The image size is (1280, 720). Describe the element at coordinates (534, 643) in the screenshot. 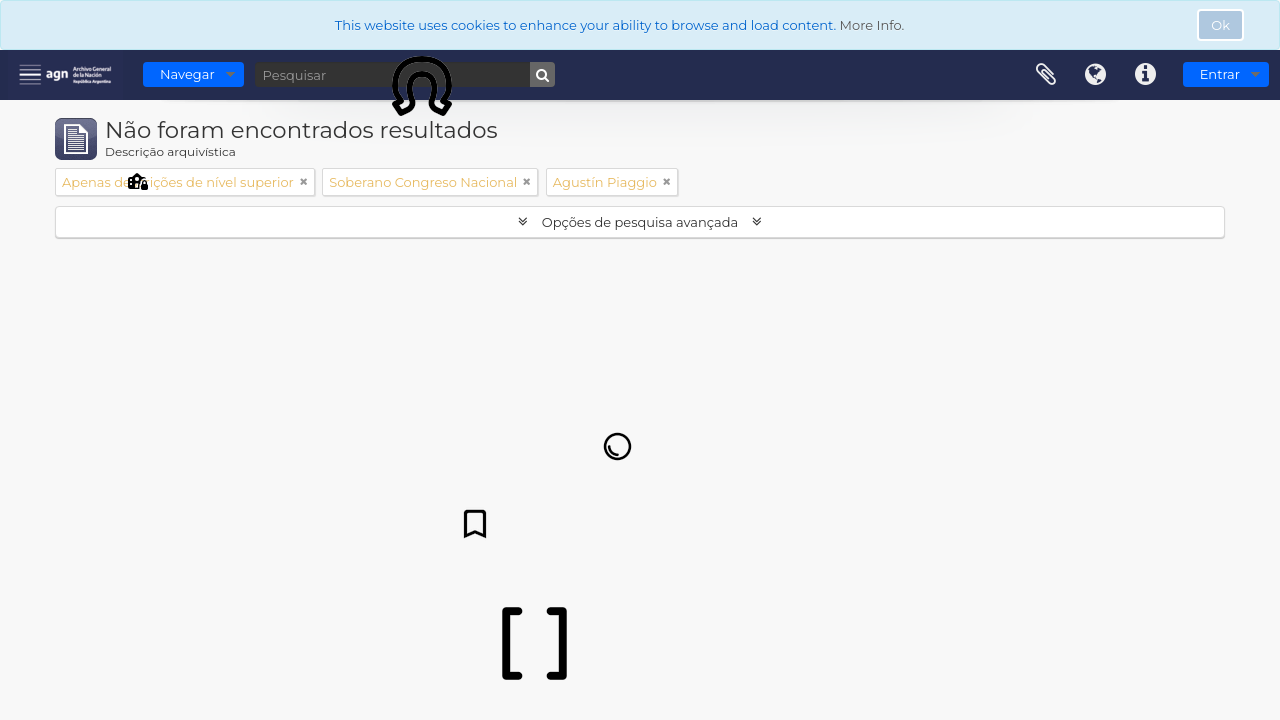

I see `insert code or text brackets` at that location.